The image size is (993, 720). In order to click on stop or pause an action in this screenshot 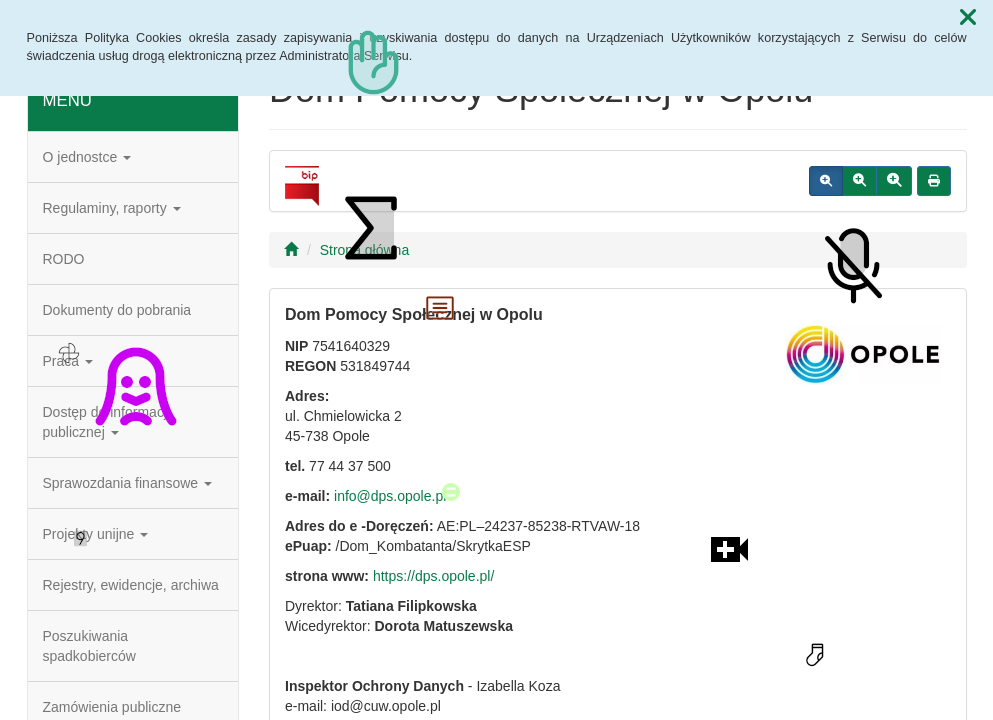, I will do `click(373, 62)`.